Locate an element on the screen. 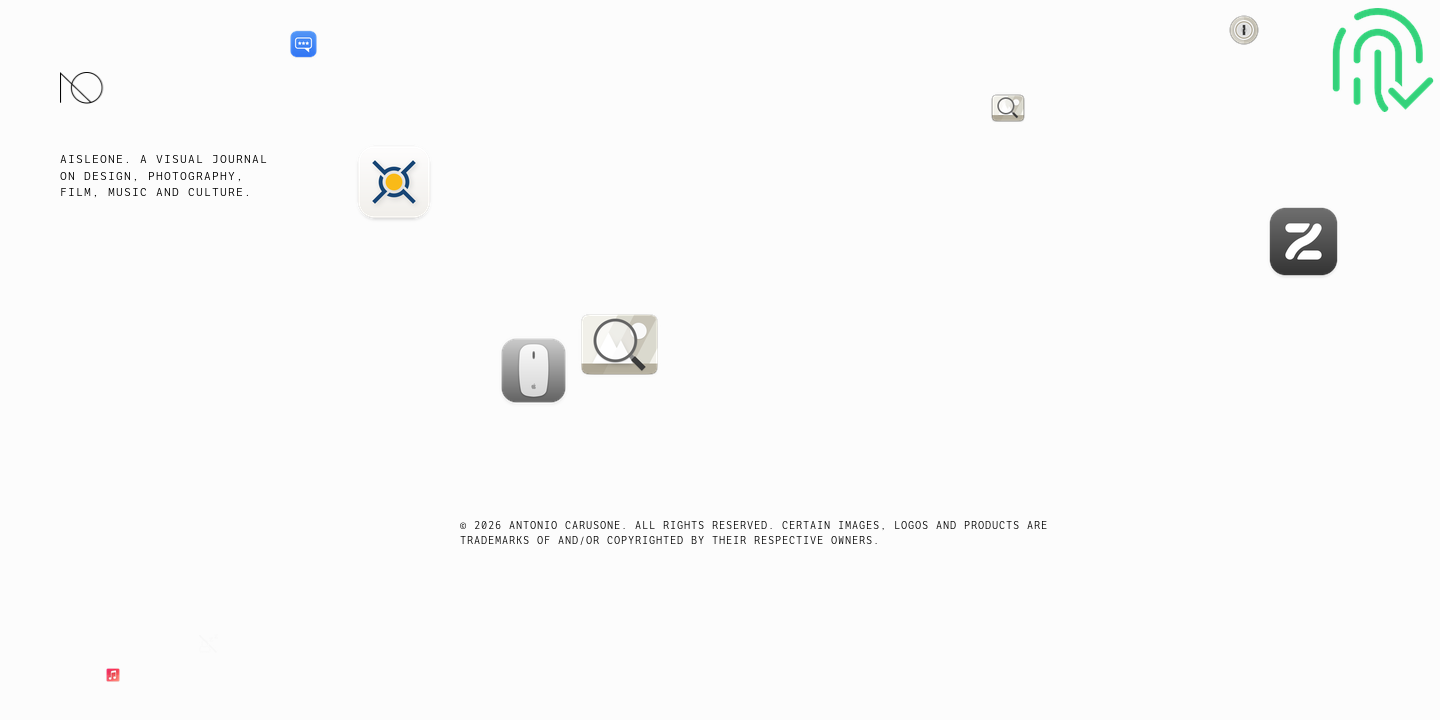 This screenshot has height=720, width=1440. open passwords and keys manager is located at coordinates (1244, 30).